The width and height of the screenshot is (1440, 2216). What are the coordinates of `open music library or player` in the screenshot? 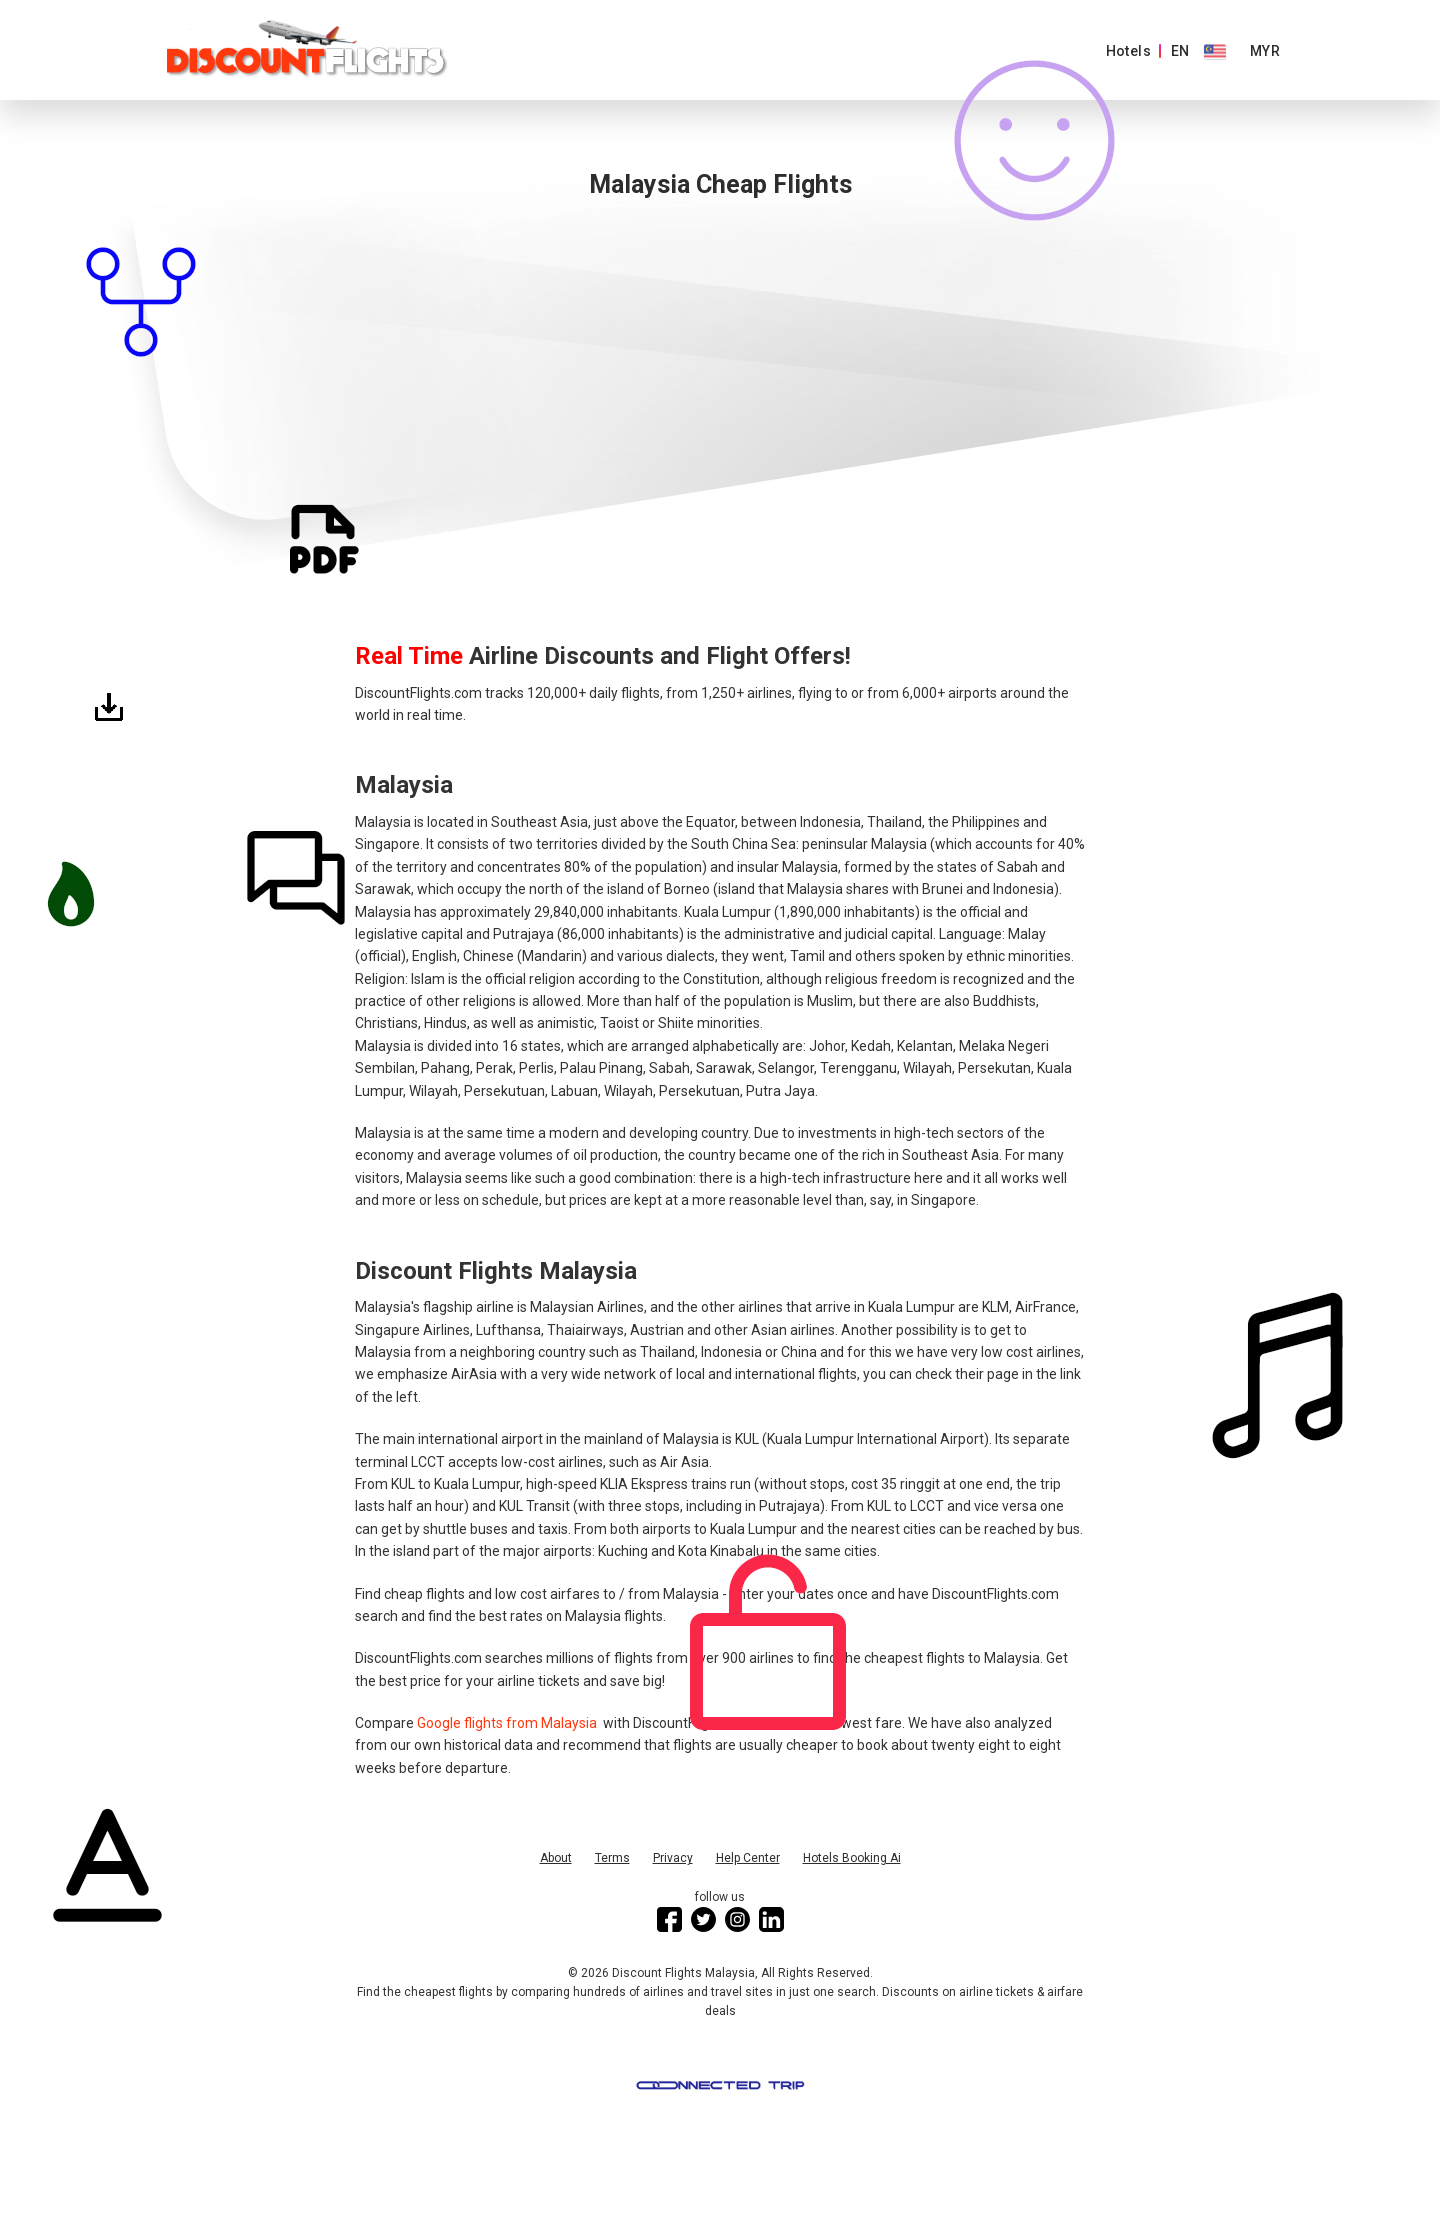 It's located at (1277, 1375).